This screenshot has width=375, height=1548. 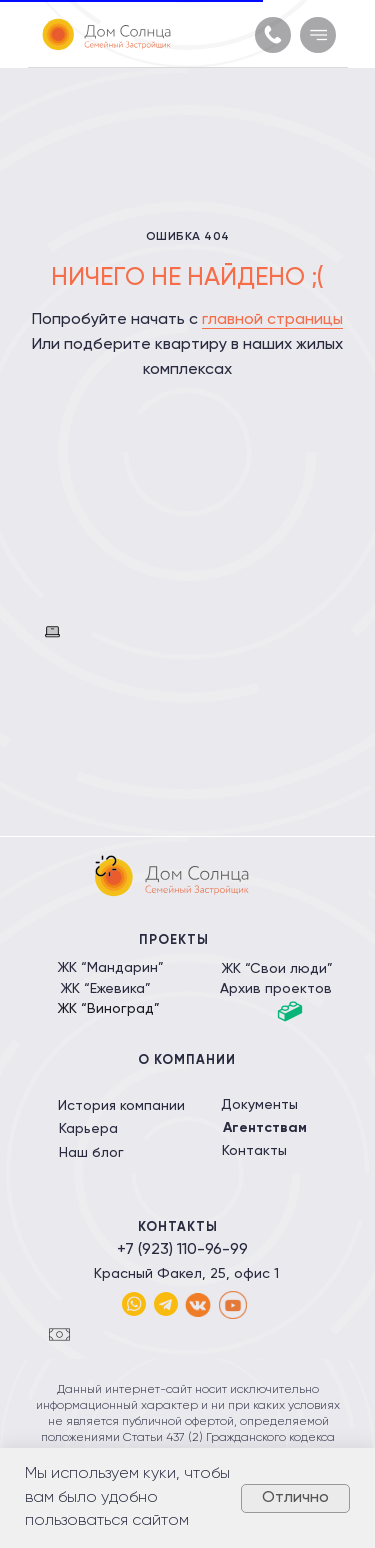 What do you see at coordinates (290, 1011) in the screenshot?
I see `access building or construction features` at bounding box center [290, 1011].